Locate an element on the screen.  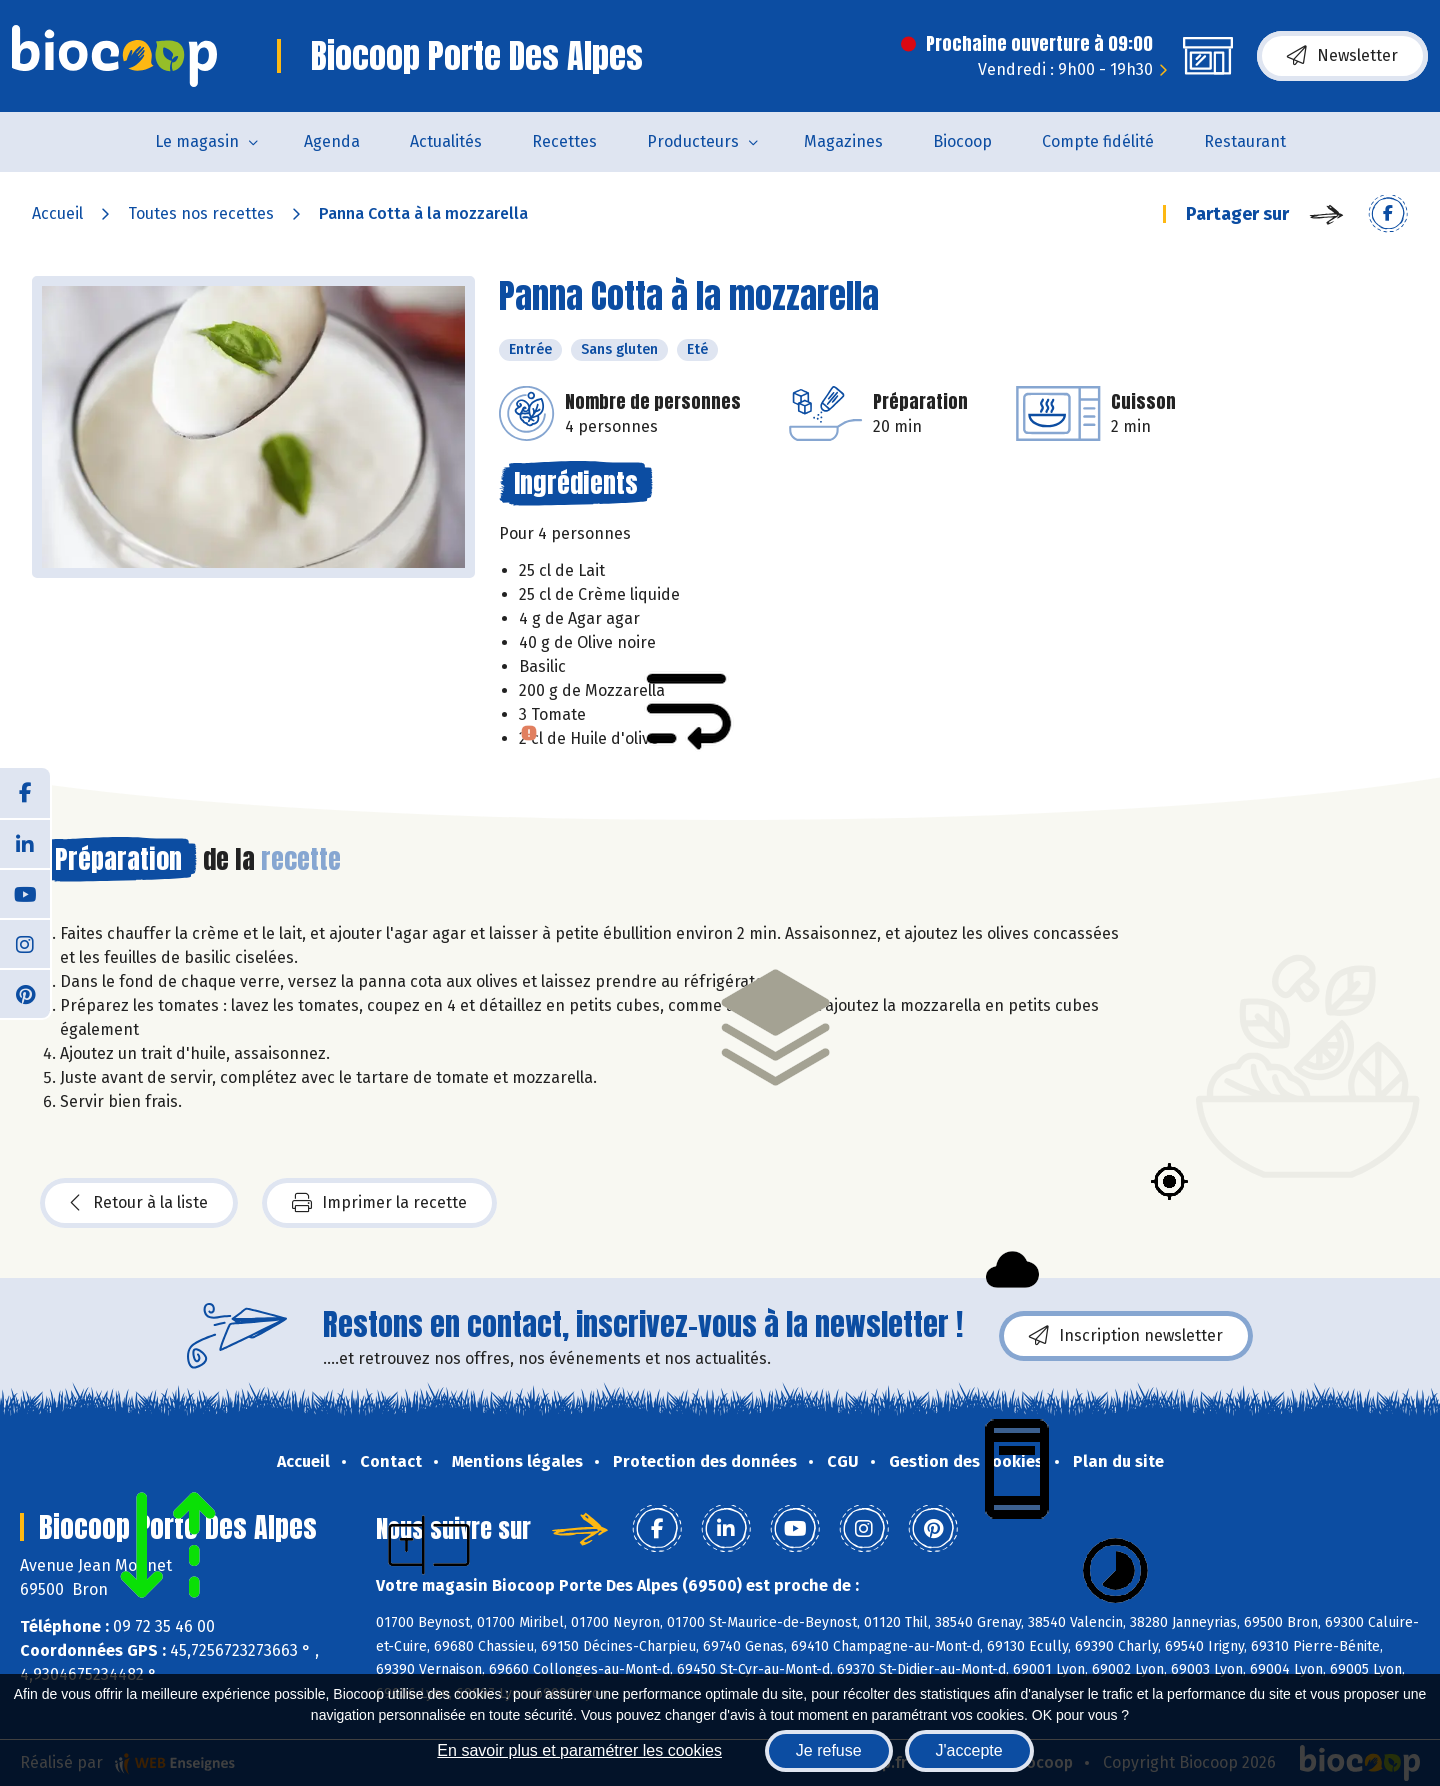
toggle text wrapping in a document or editor is located at coordinates (686, 708).